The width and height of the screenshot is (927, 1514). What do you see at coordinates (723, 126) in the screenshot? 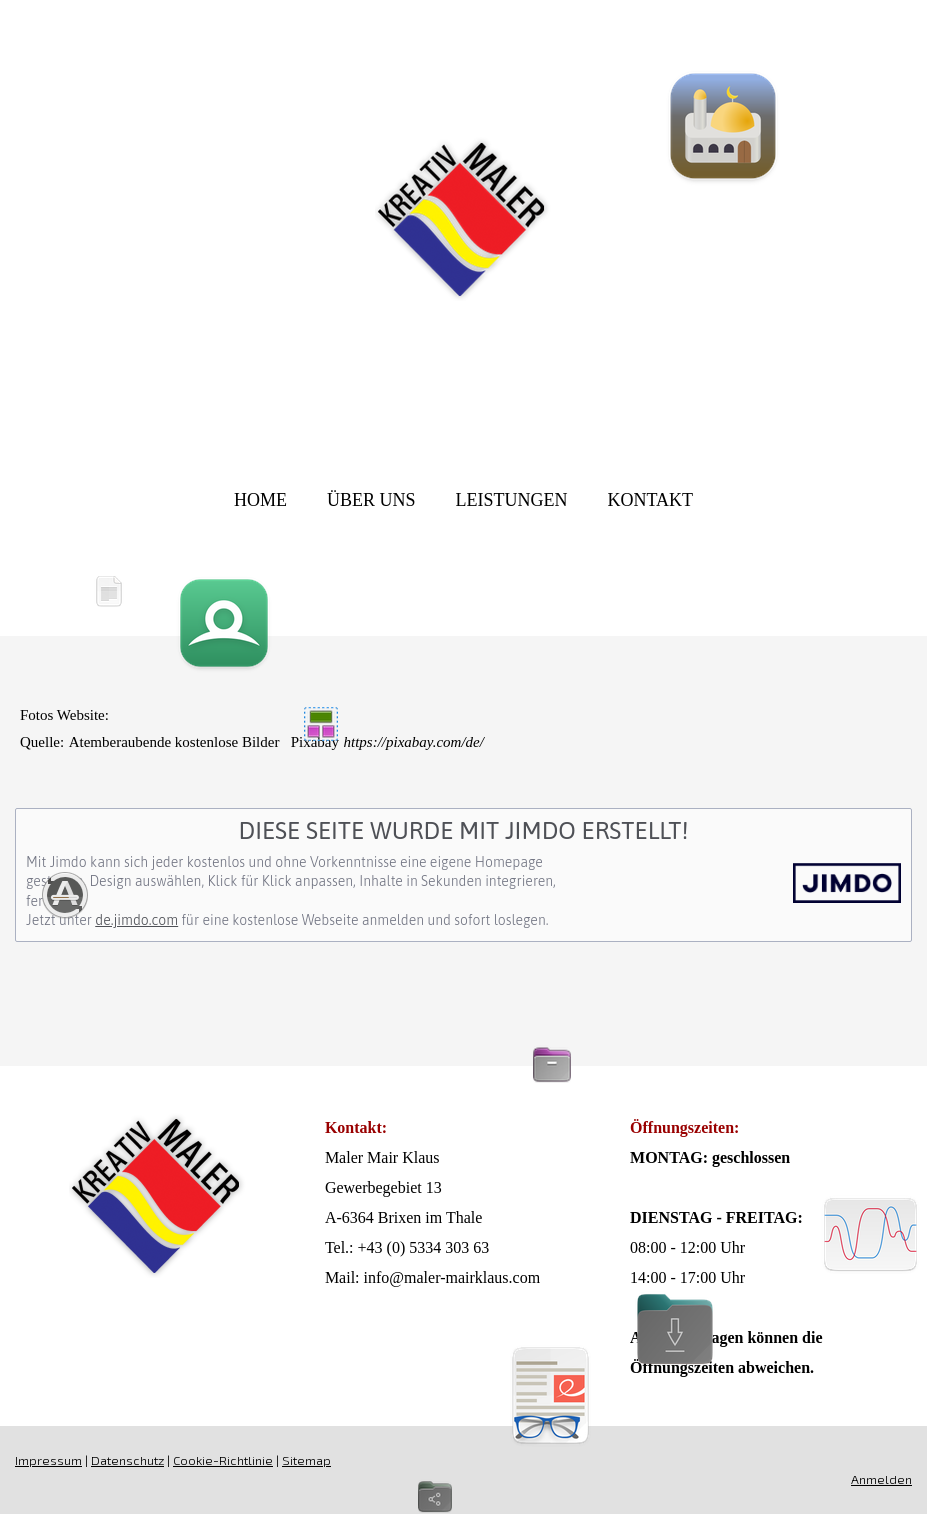
I see `open the vaktisalah islamic prayer times app` at bounding box center [723, 126].